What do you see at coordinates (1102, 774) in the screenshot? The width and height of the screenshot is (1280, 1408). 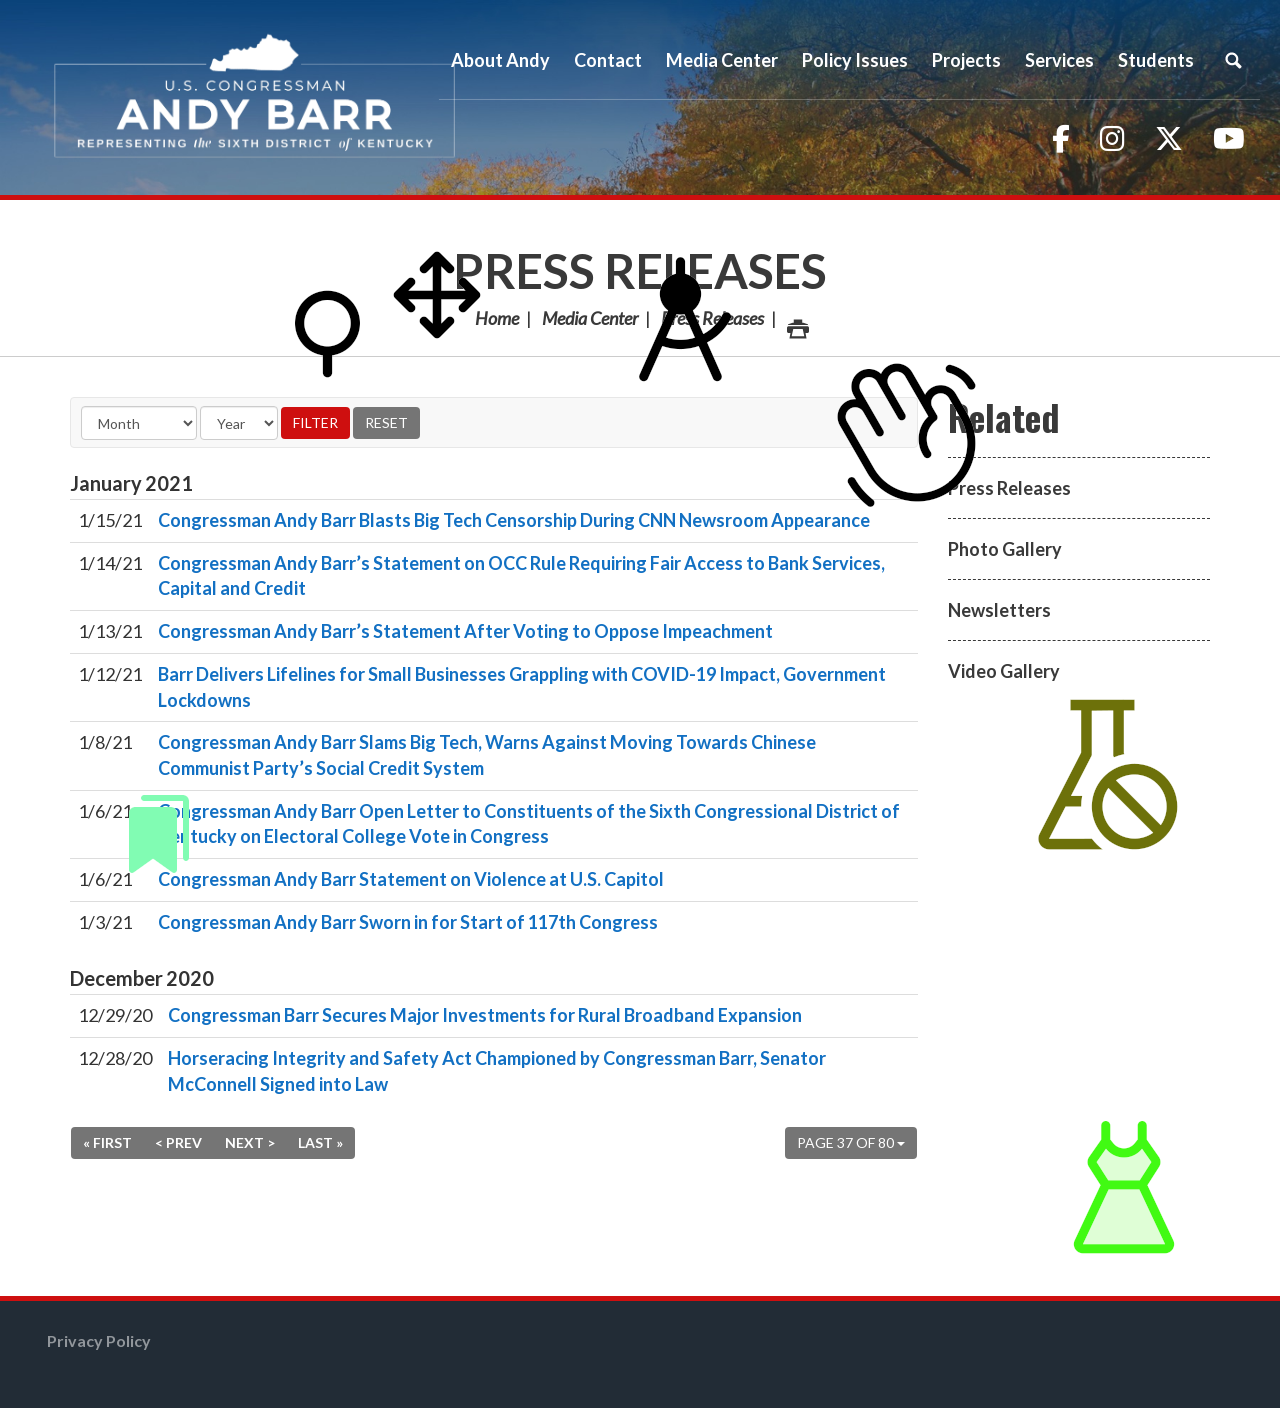 I see `stop or cancel a running test` at bounding box center [1102, 774].